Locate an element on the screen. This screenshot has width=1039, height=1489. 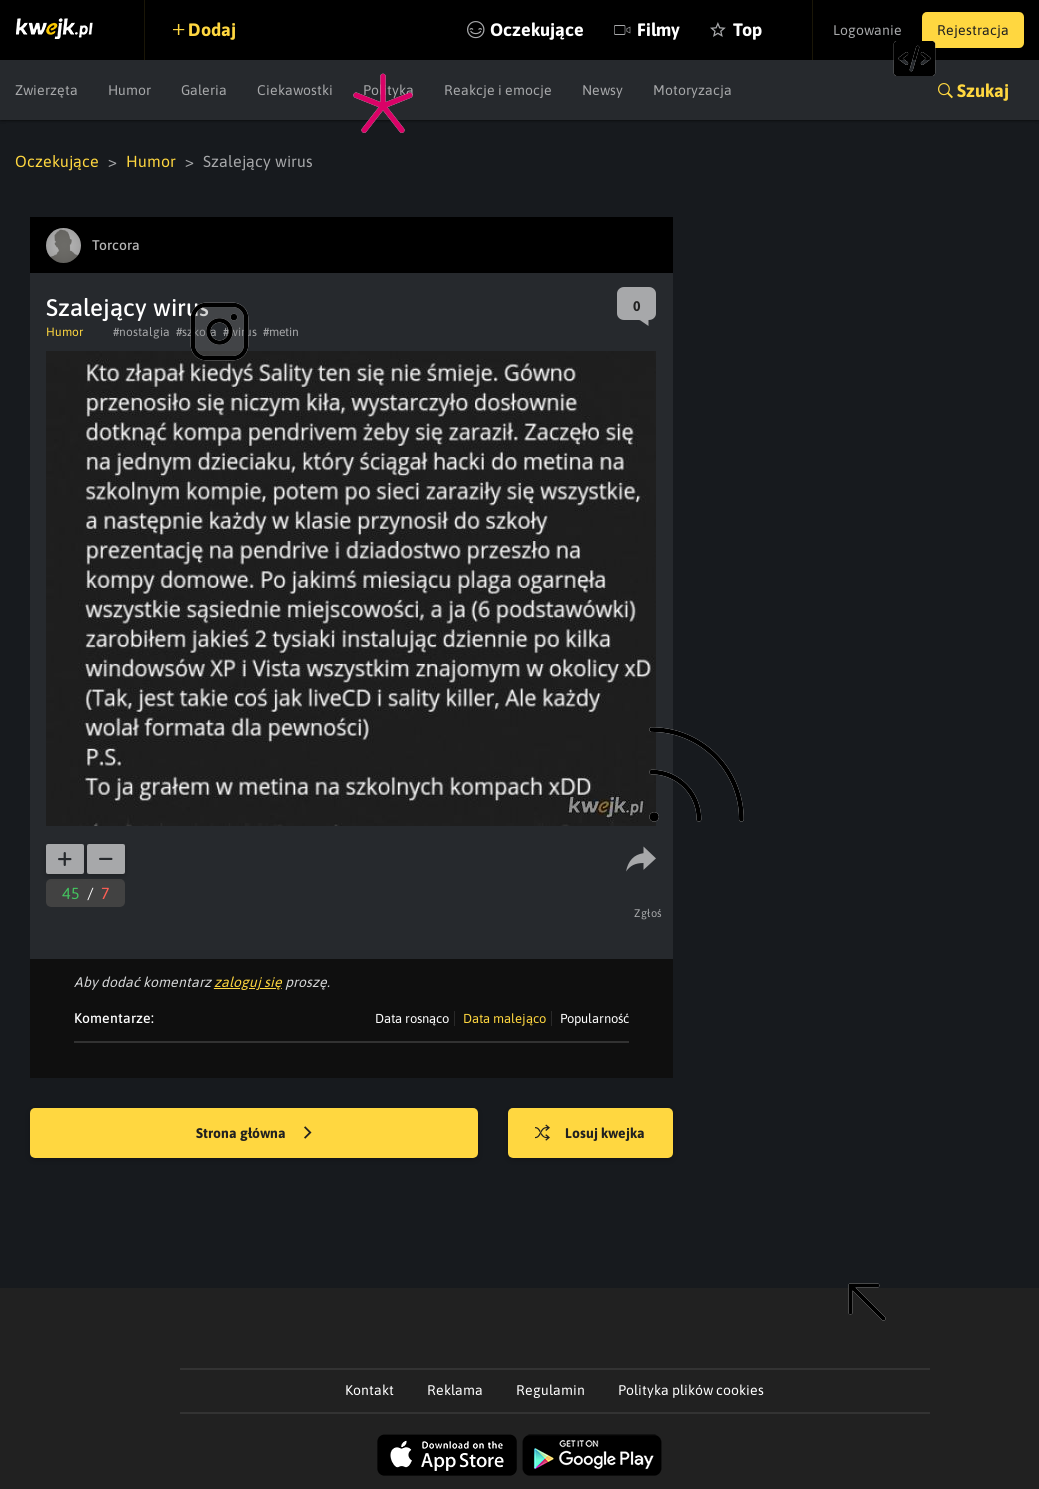
navigate back to previous screen is located at coordinates (867, 1302).